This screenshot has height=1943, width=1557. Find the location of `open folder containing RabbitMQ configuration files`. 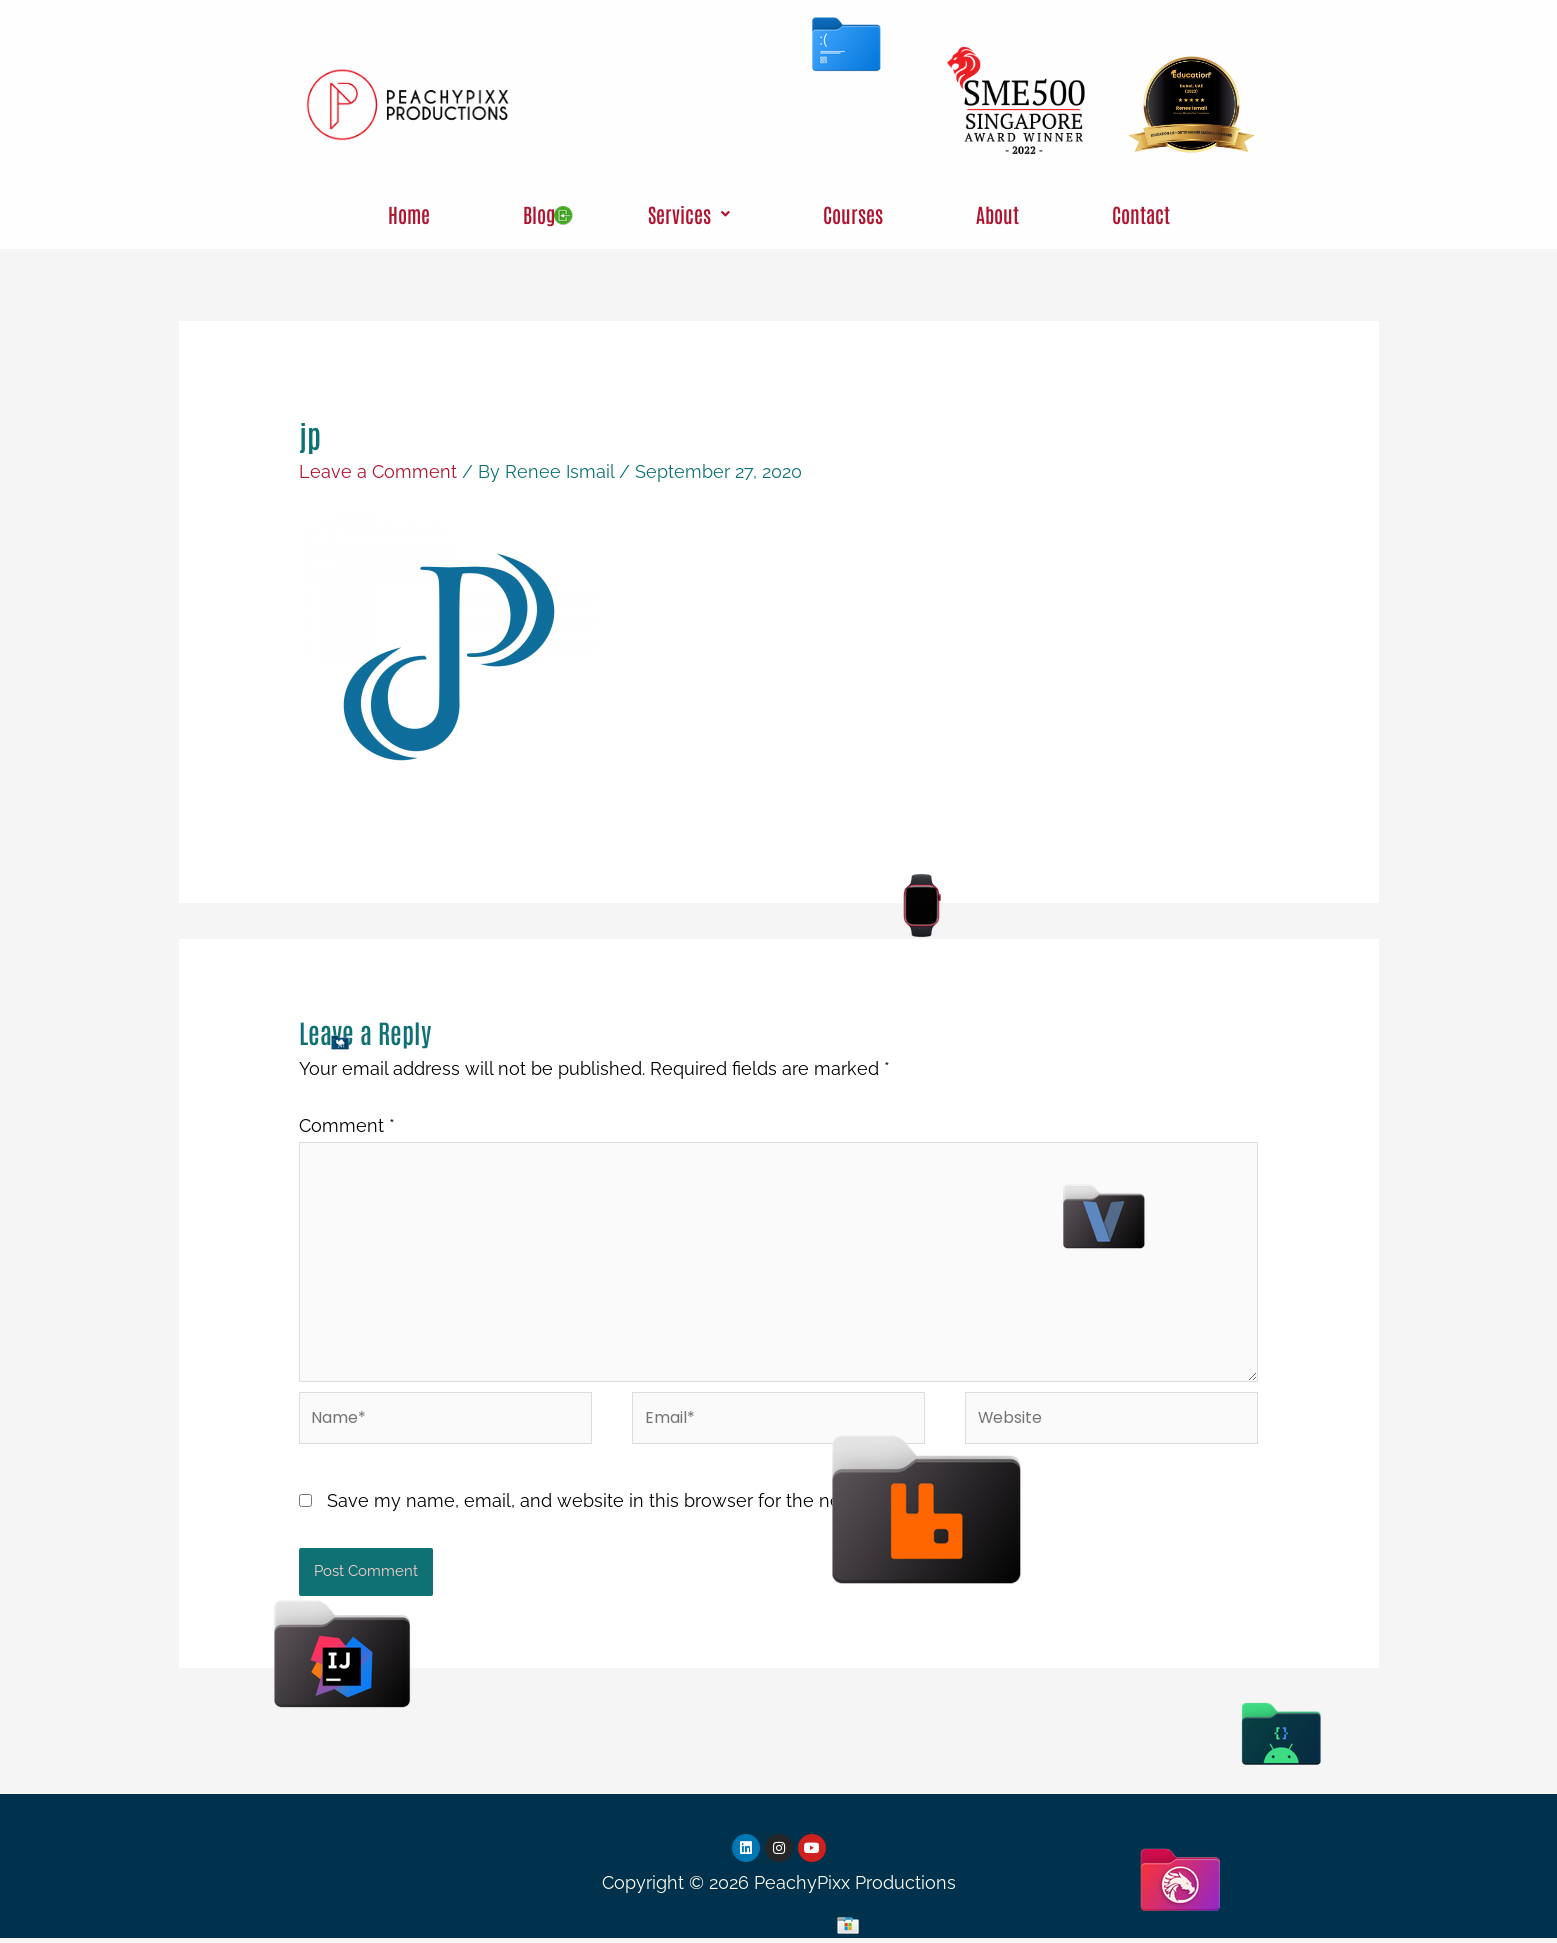

open folder containing RabbitMQ configuration files is located at coordinates (925, 1514).